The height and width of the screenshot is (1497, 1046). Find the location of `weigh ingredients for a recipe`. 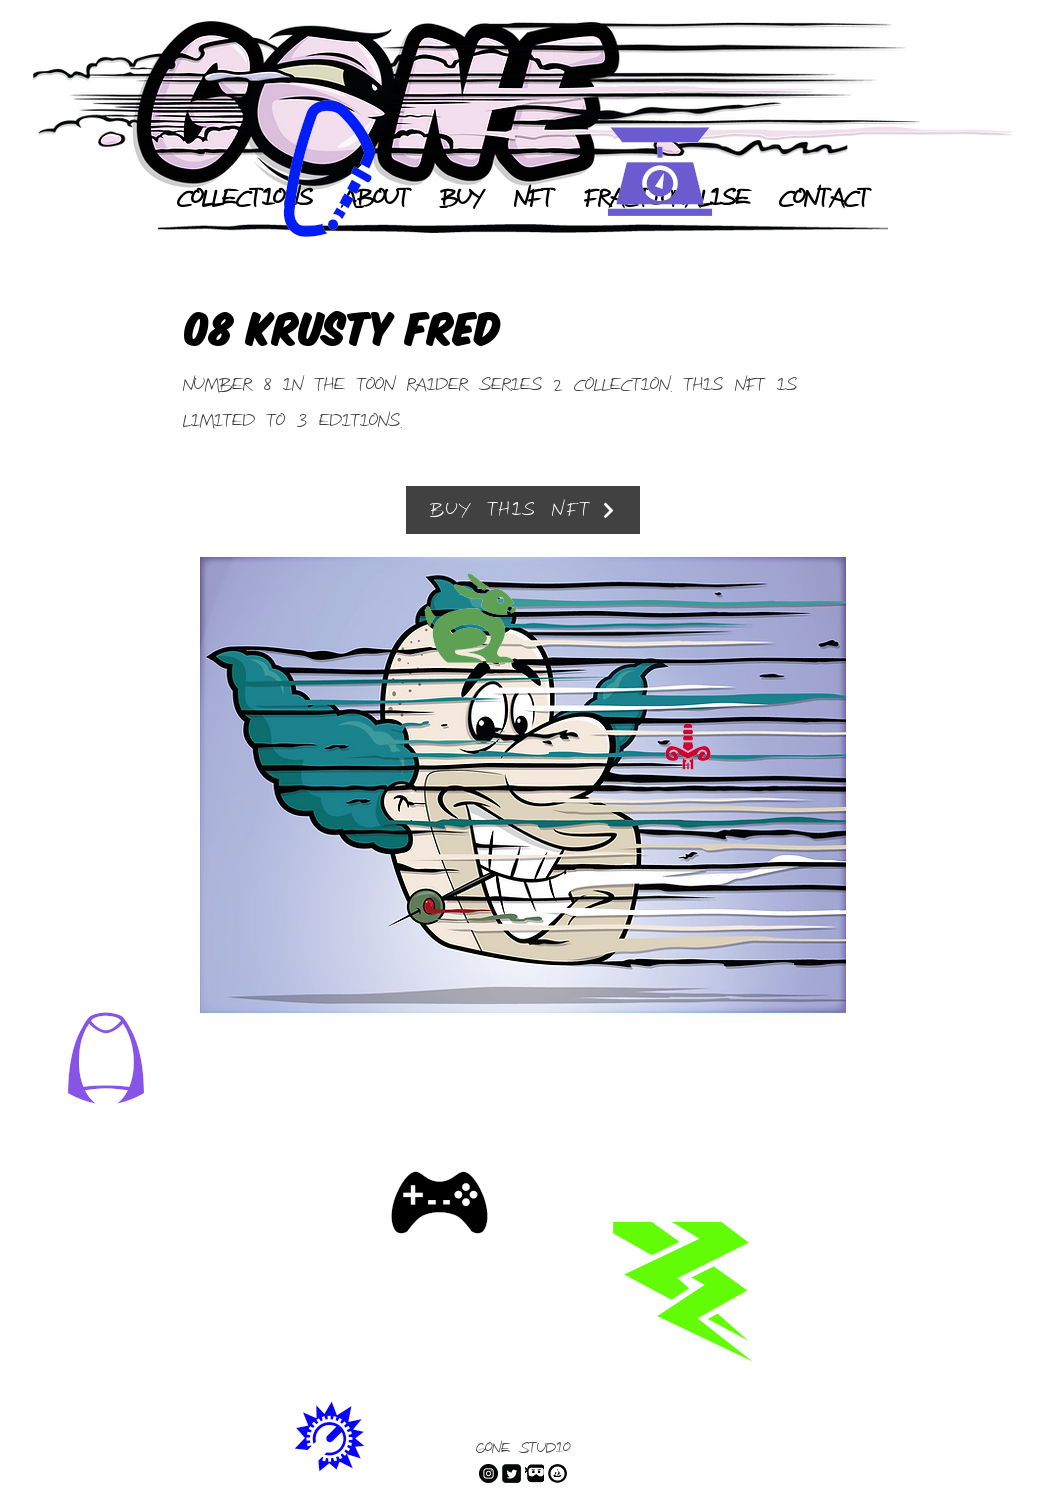

weigh ingredients for a recipe is located at coordinates (660, 160).